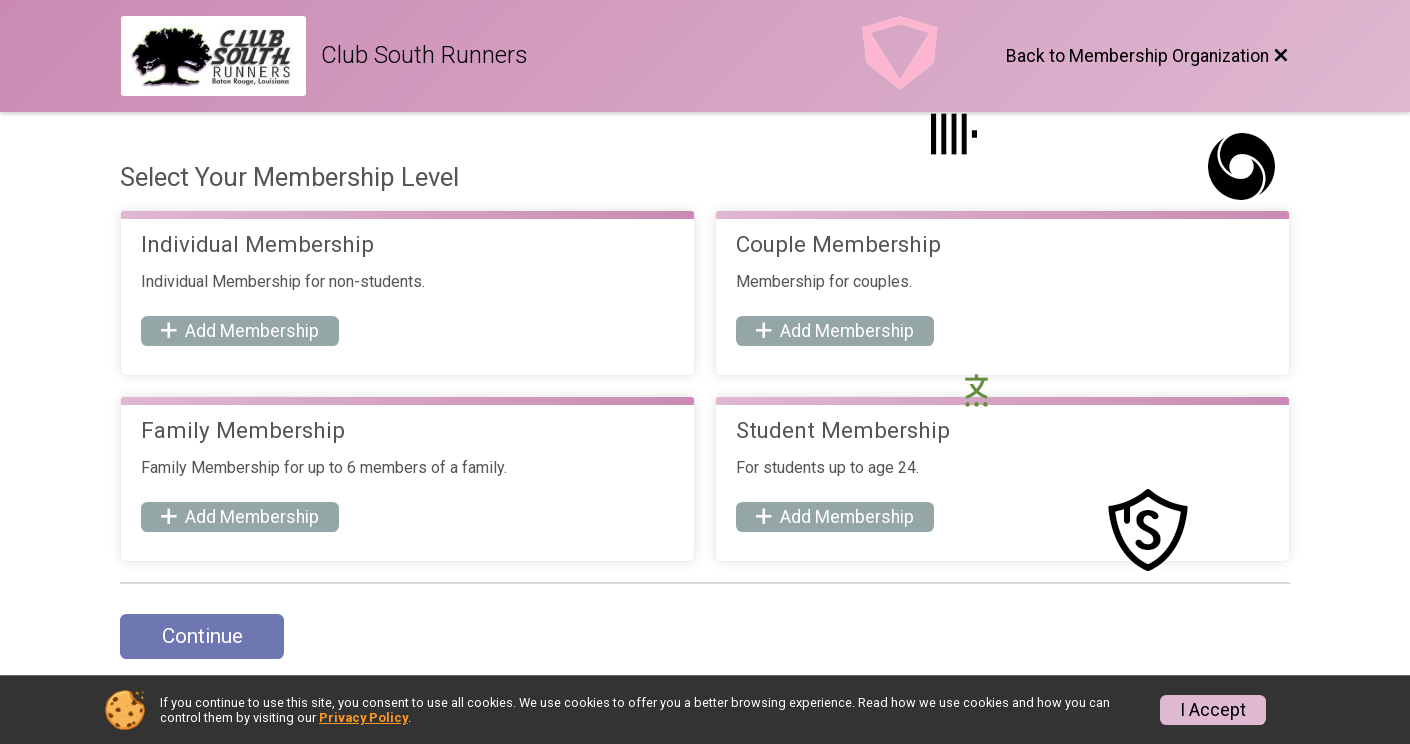 The image size is (1410, 744). What do you see at coordinates (900, 50) in the screenshot?
I see `openbase logo` at bounding box center [900, 50].